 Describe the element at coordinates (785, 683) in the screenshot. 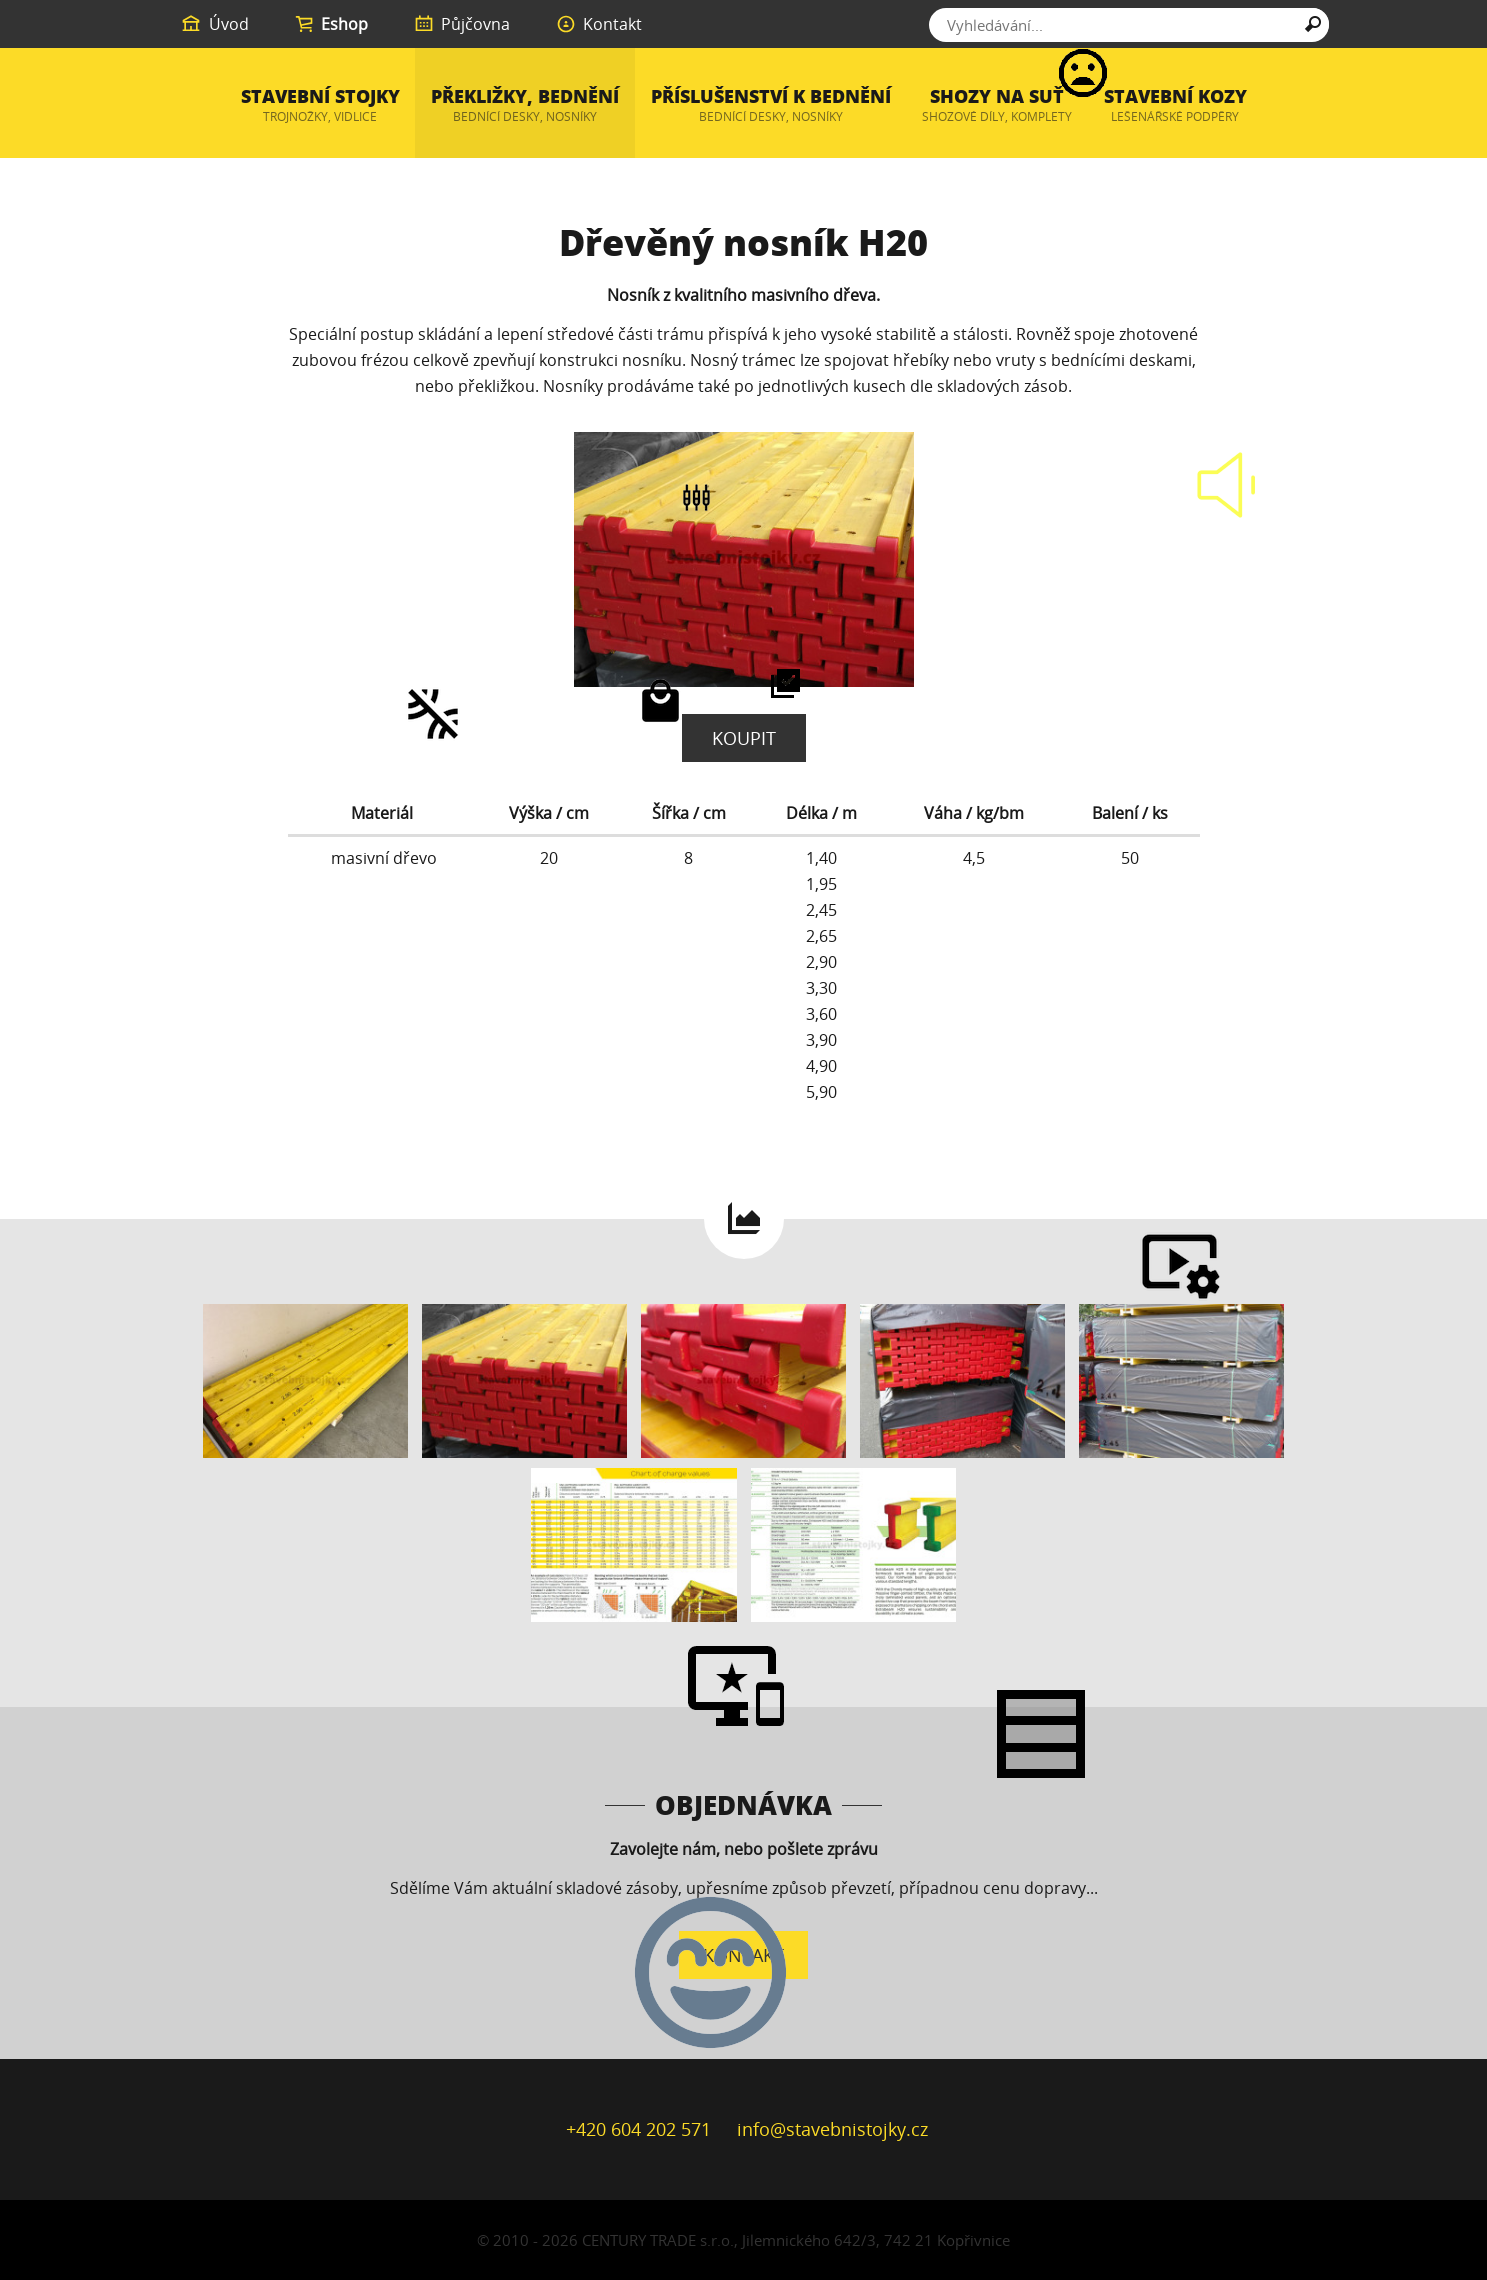

I see `item successfully added to library` at that location.